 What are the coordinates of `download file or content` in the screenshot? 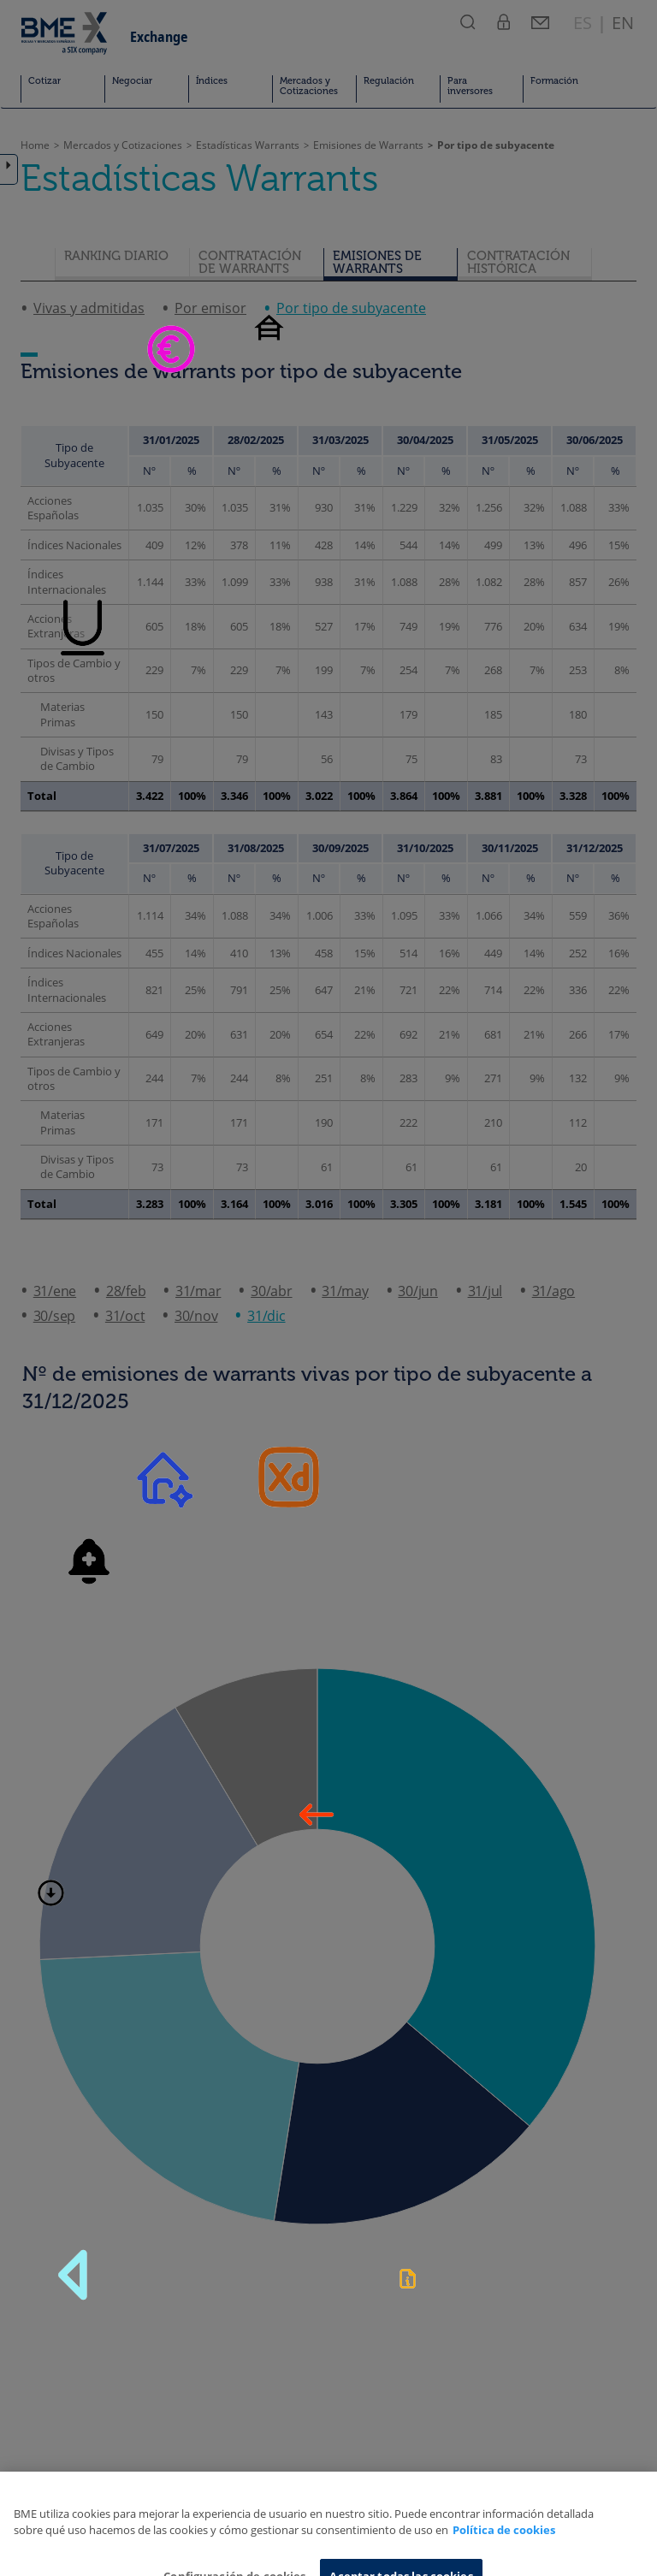 It's located at (50, 1892).